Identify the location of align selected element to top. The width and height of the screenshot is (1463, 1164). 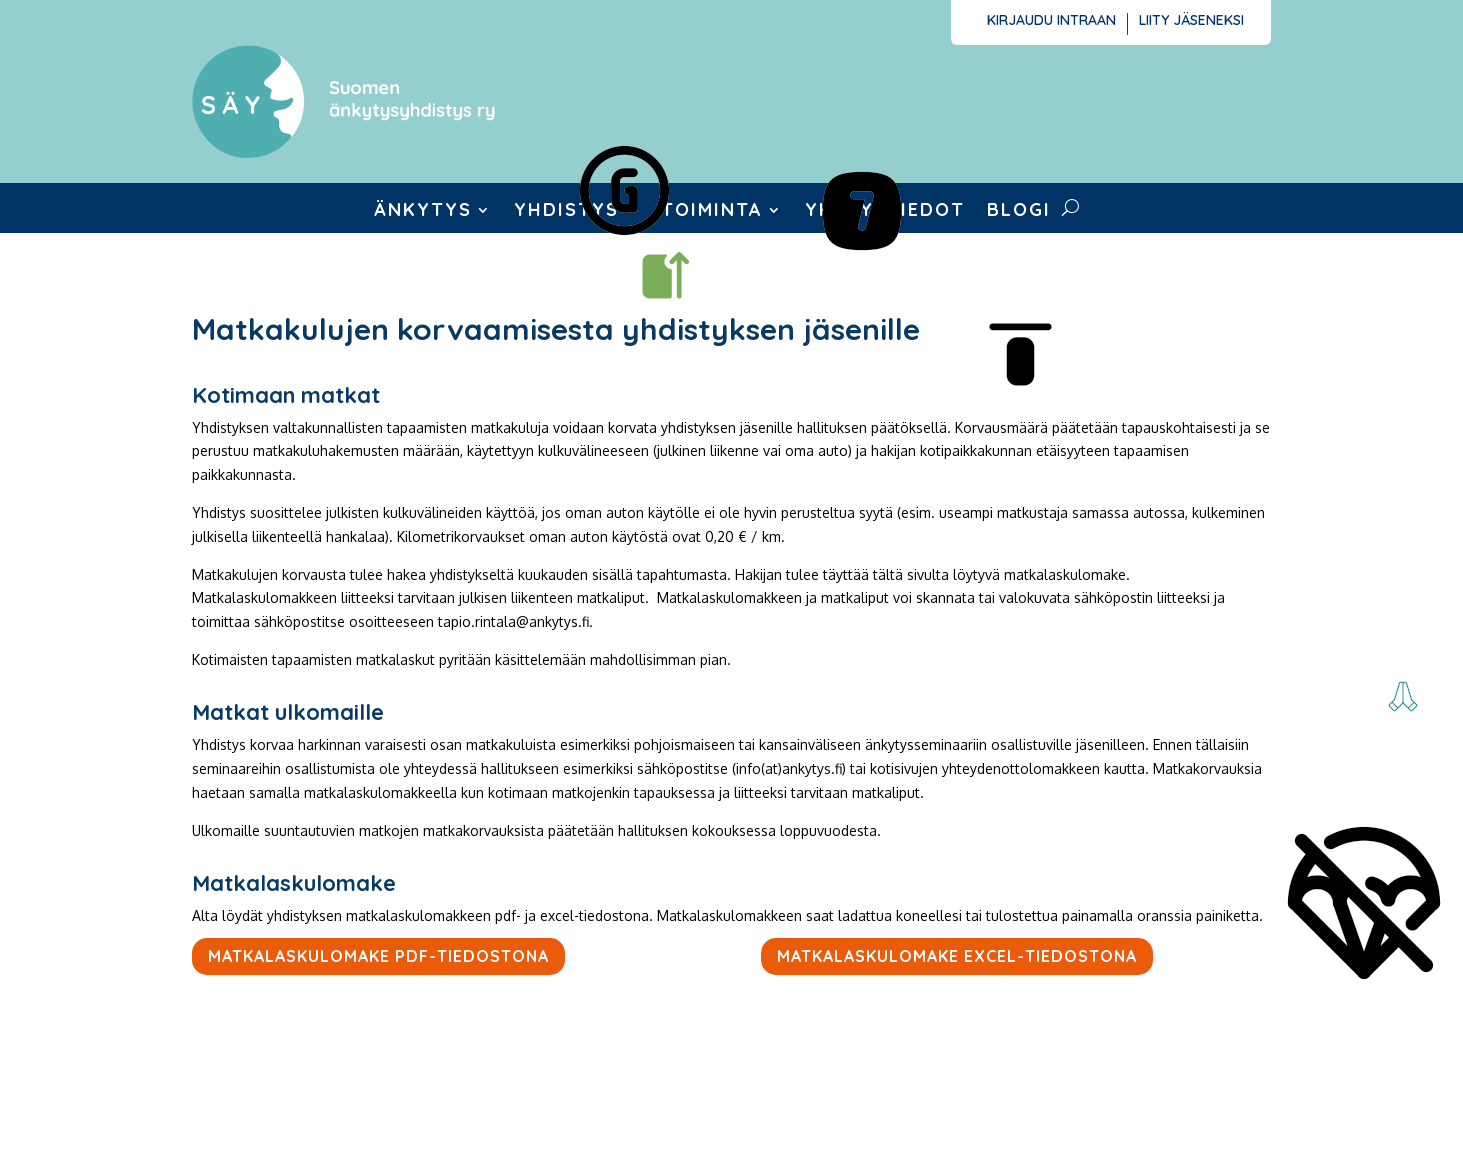
(1020, 354).